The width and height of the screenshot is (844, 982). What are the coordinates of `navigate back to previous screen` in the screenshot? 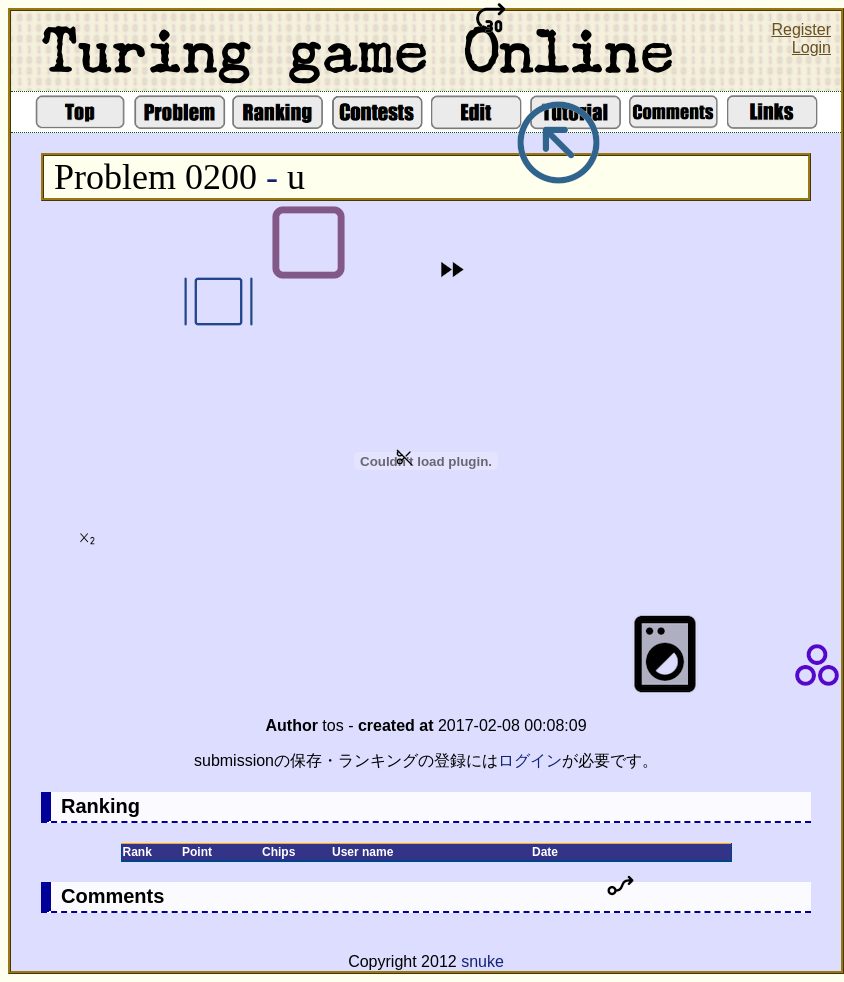 It's located at (558, 142).